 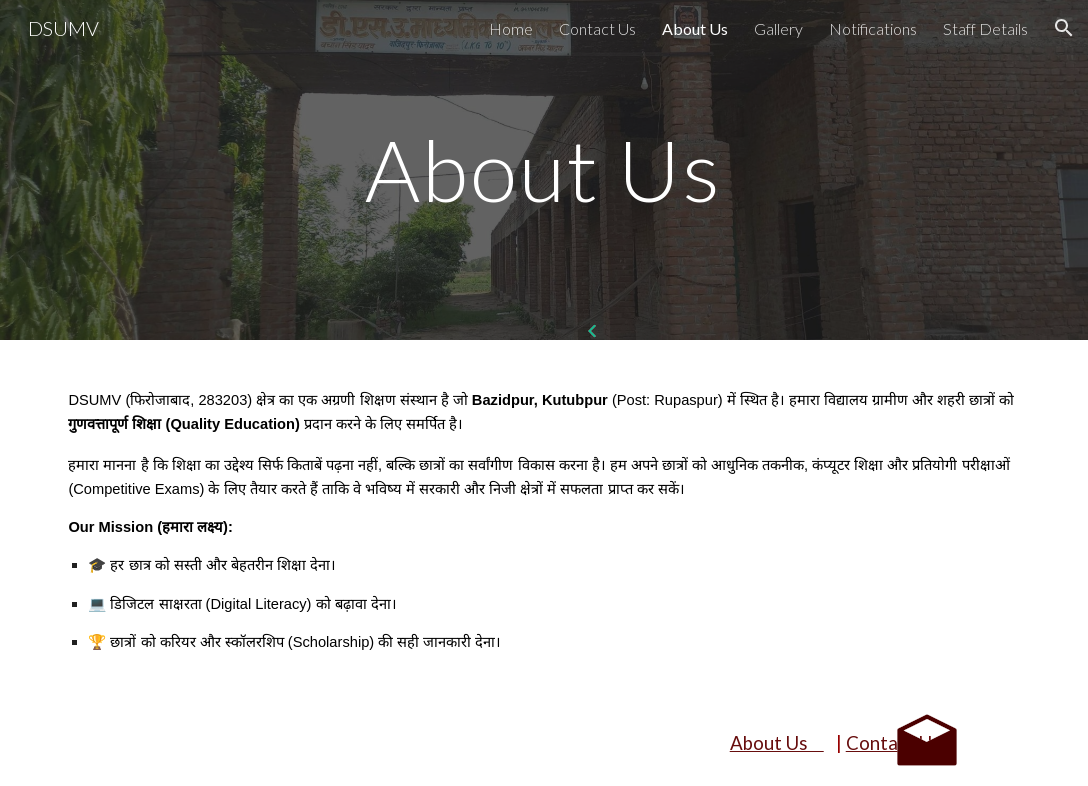 What do you see at coordinates (927, 740) in the screenshot?
I see `view an opened email message` at bounding box center [927, 740].